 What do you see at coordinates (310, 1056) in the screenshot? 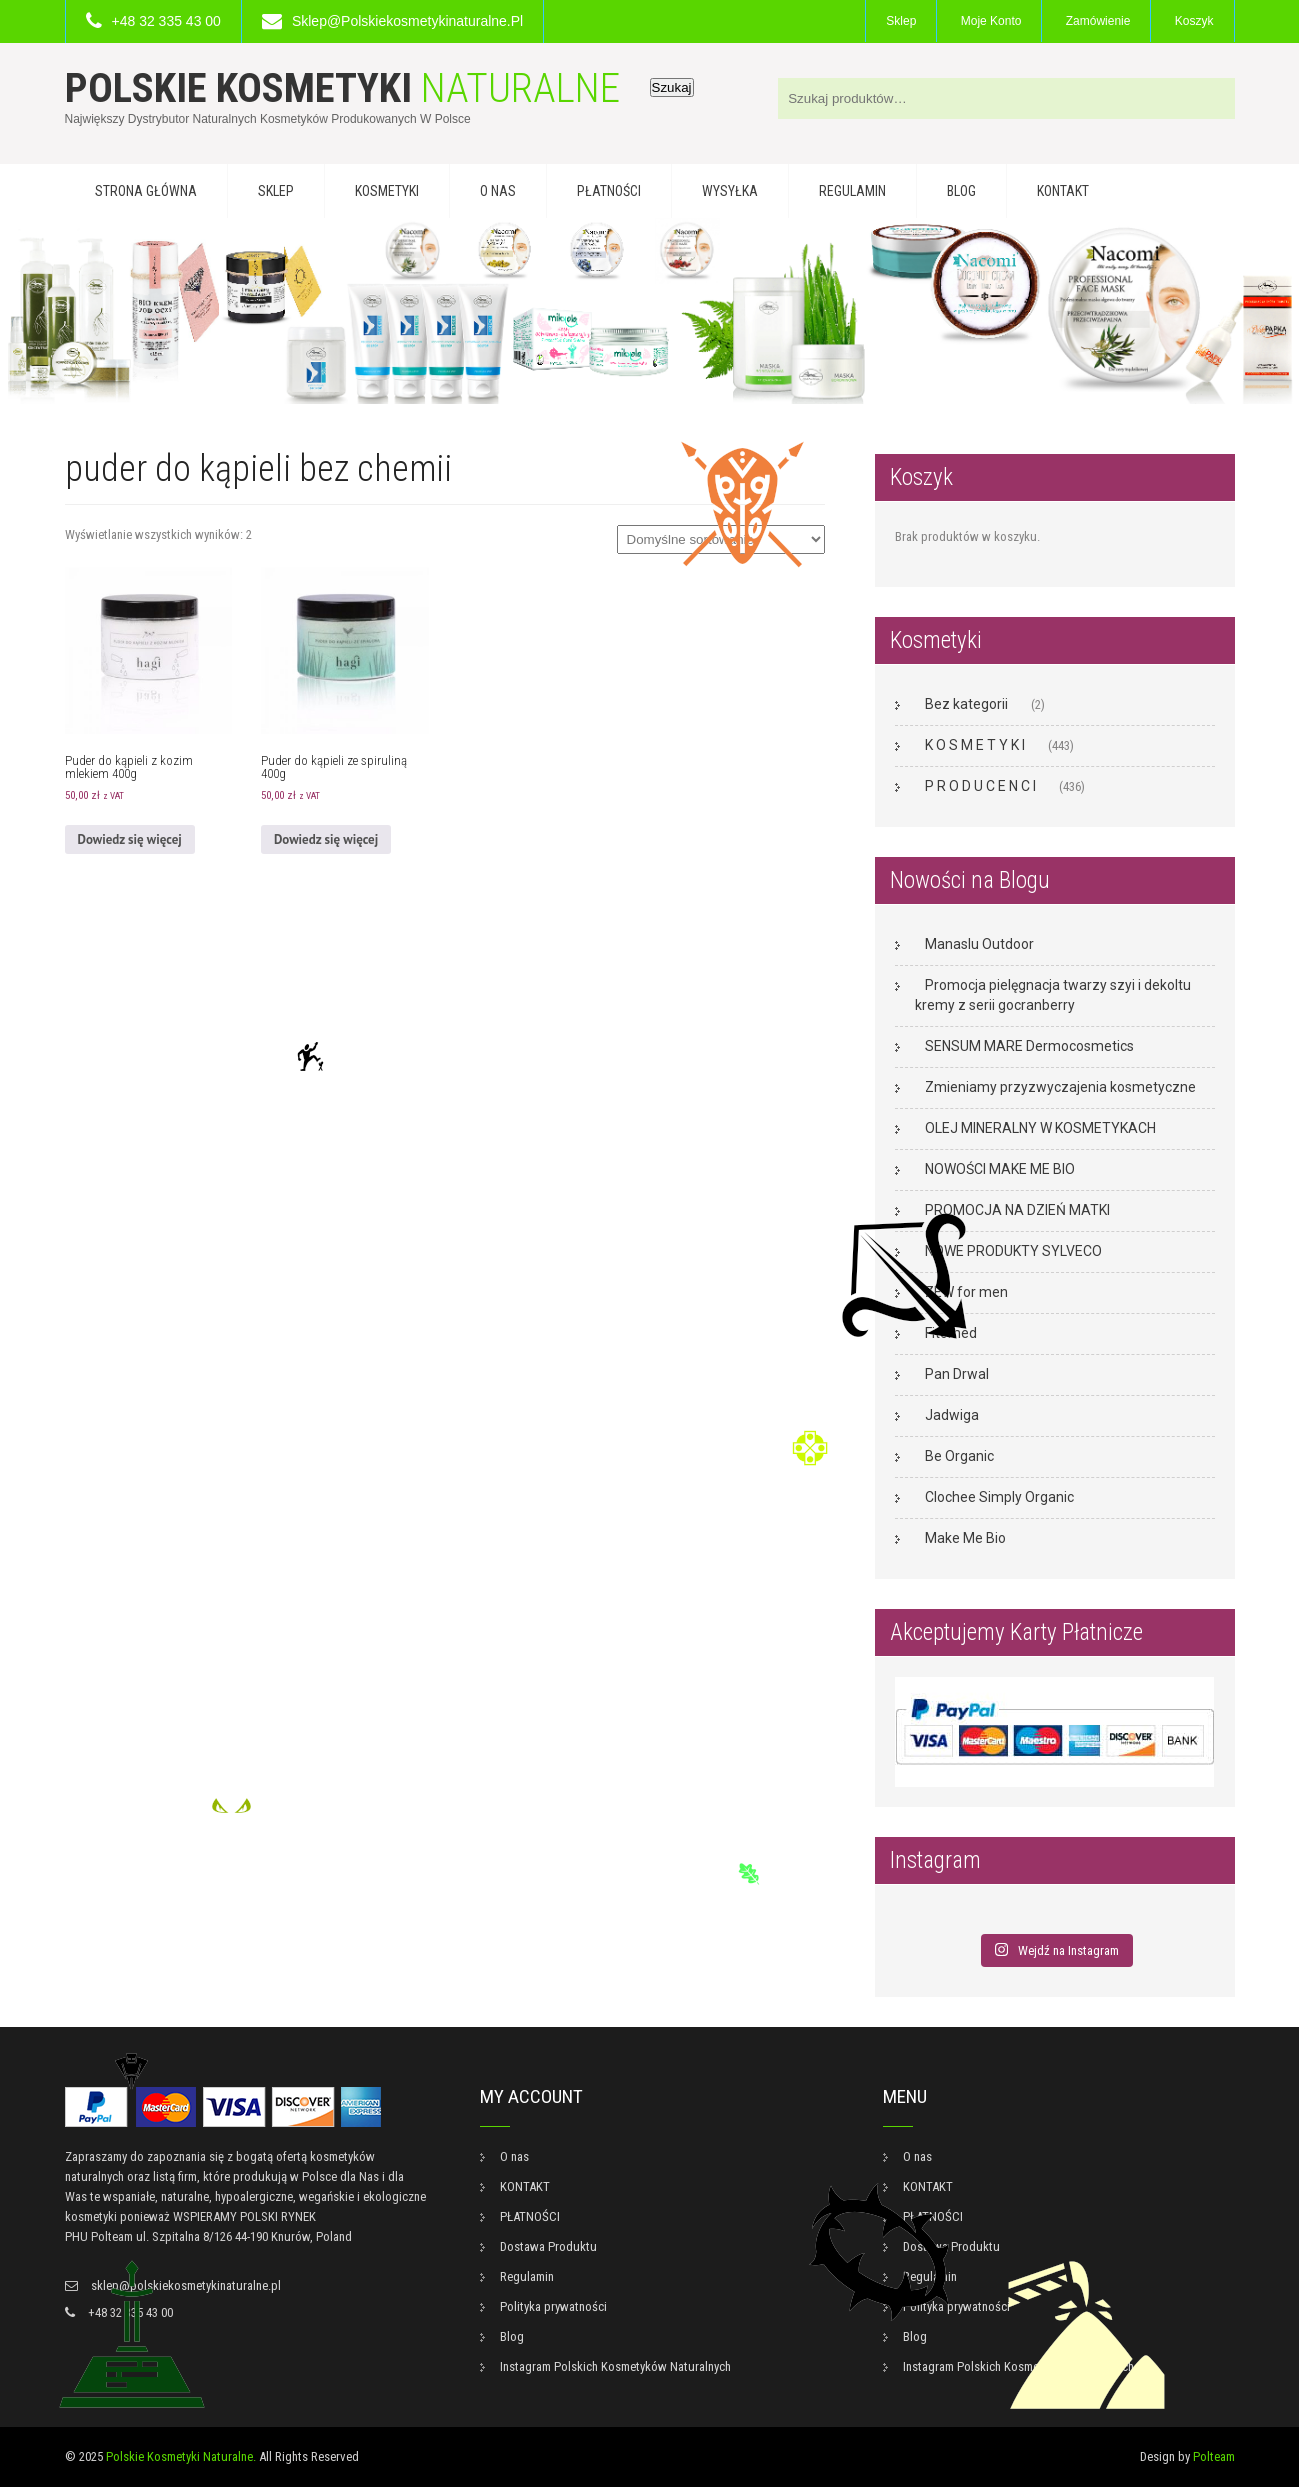
I see `select giant character class or race` at bounding box center [310, 1056].